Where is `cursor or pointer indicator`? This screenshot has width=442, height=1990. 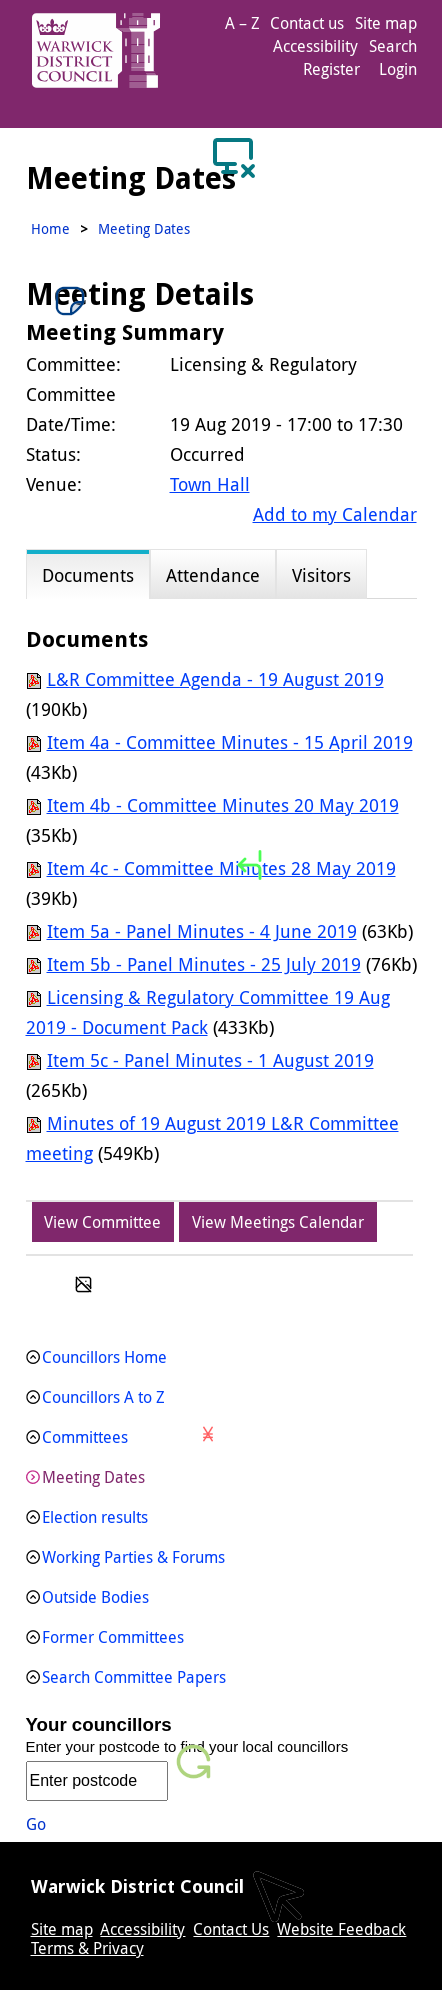 cursor or pointer indicator is located at coordinates (280, 1898).